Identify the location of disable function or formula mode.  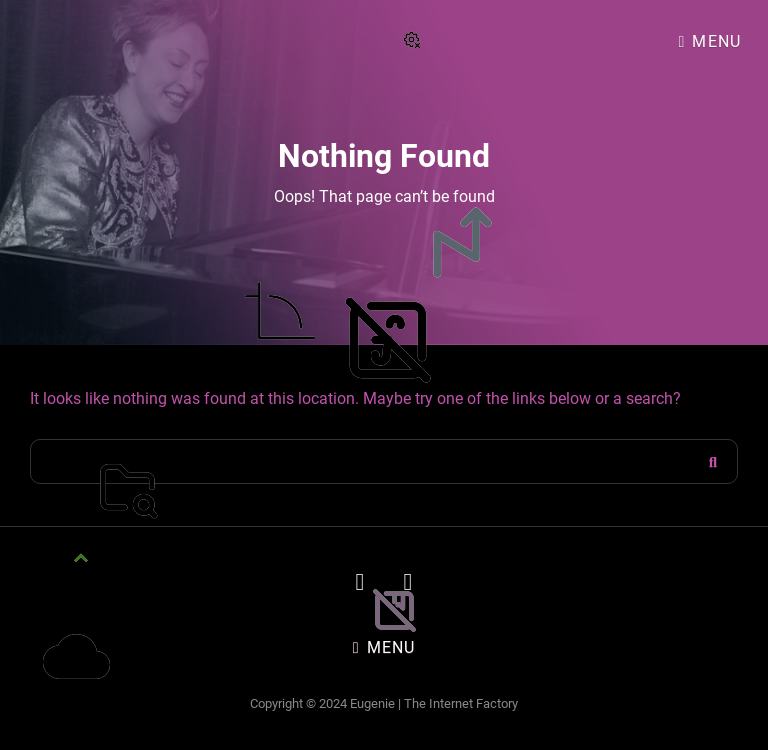
(388, 340).